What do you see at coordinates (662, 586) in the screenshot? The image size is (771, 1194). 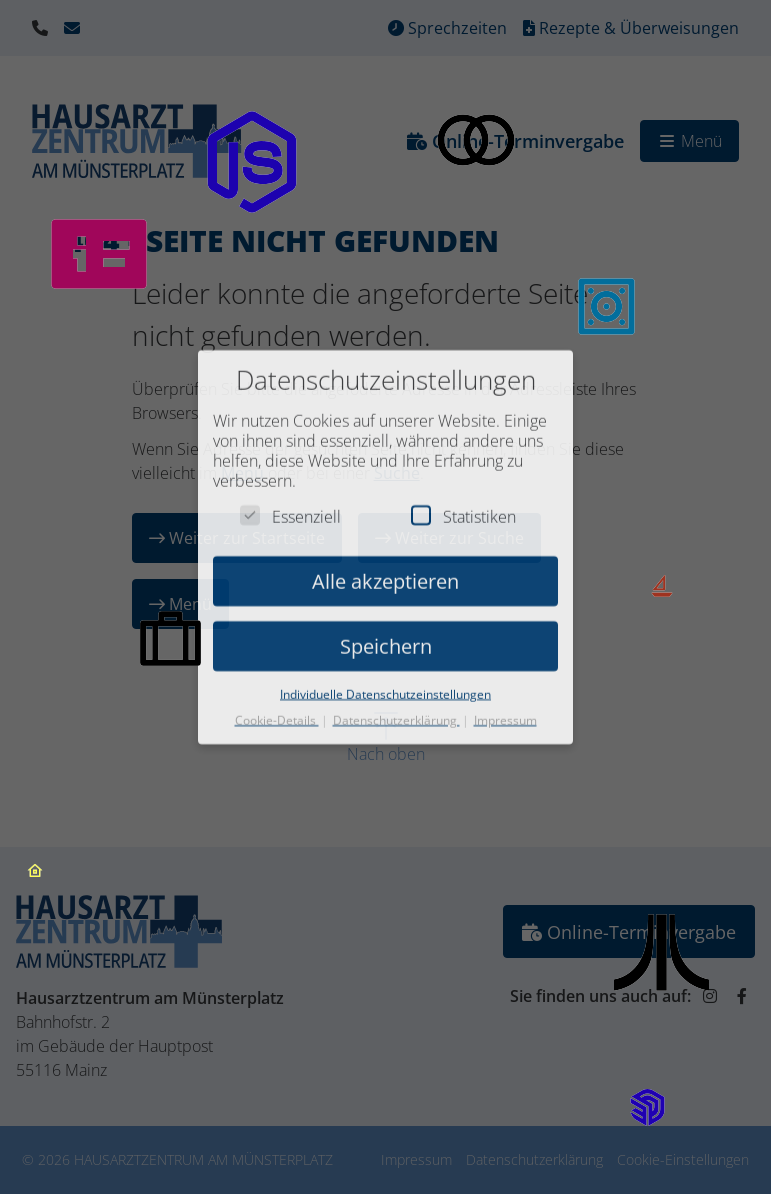 I see `navigate to sailing or boating features` at bounding box center [662, 586].